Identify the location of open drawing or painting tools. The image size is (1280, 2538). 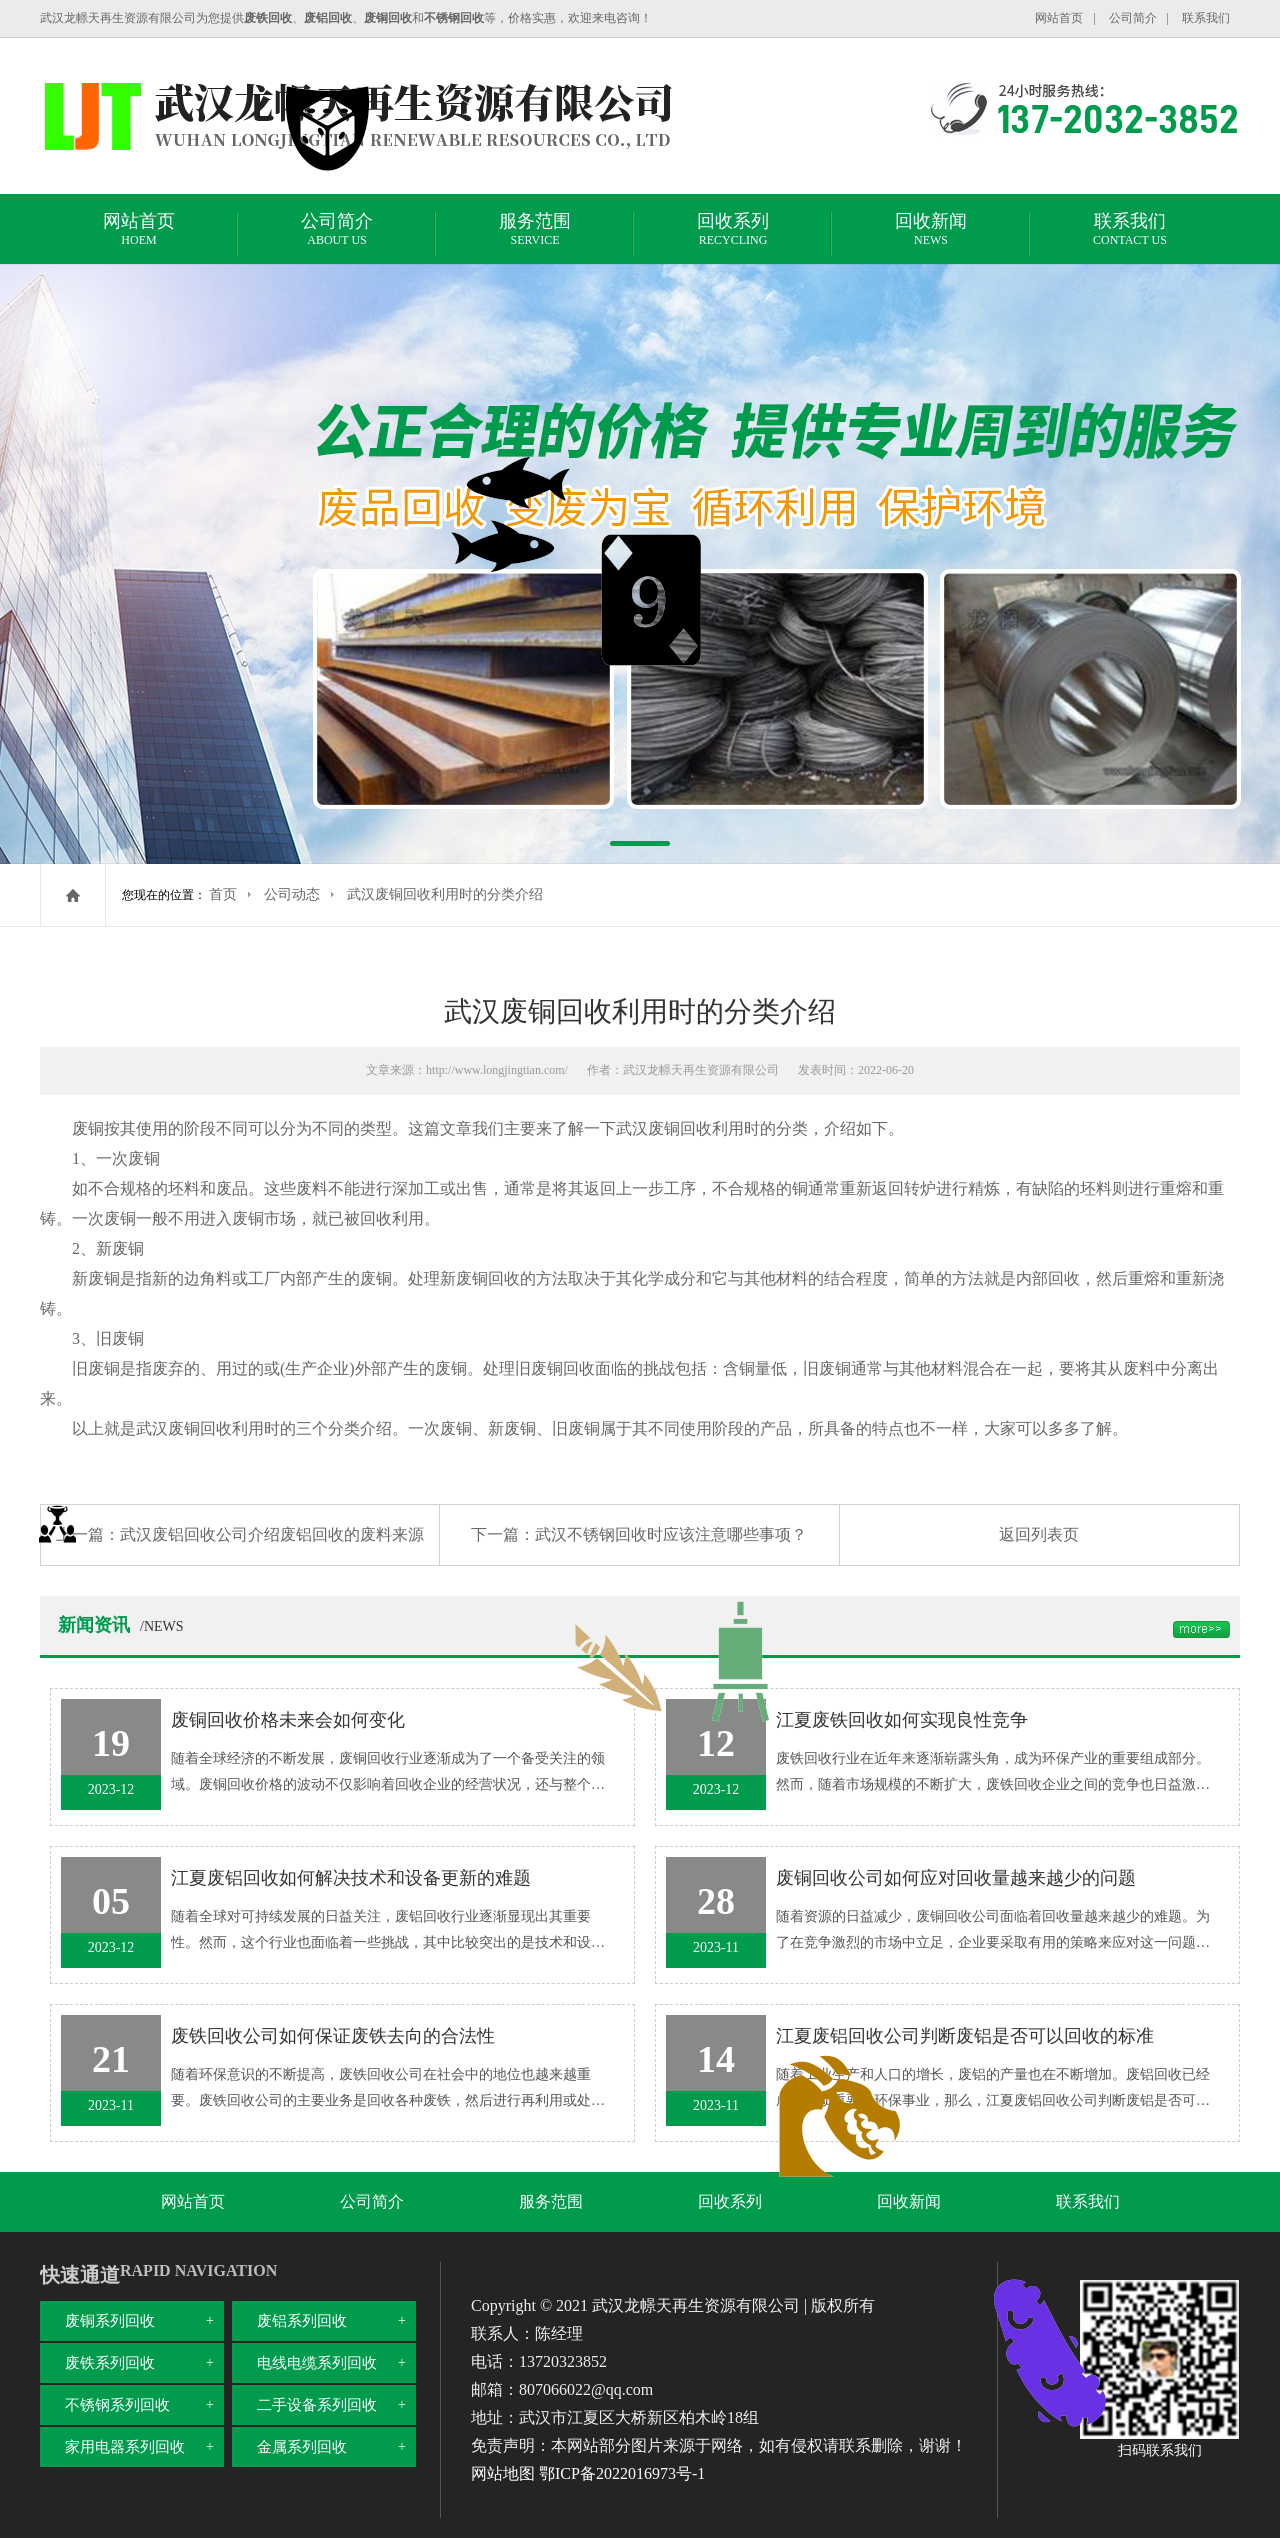
(740, 1661).